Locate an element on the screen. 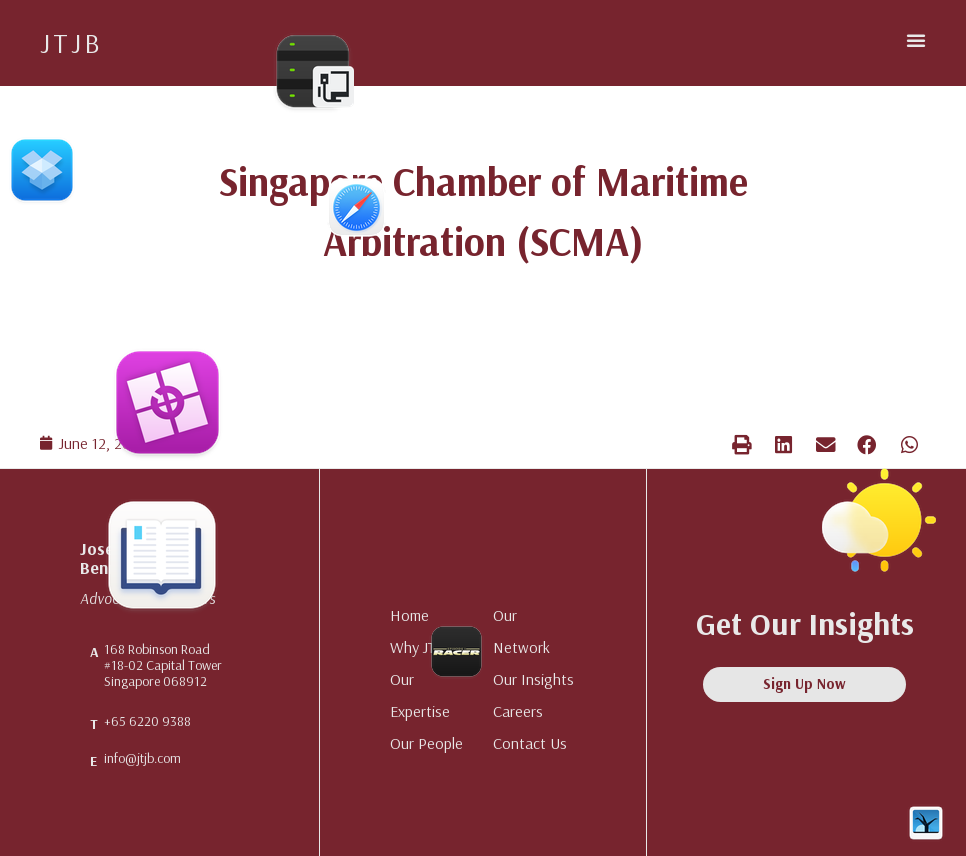 This screenshot has height=856, width=966. open notes-up markdown note-taking app is located at coordinates (162, 555).